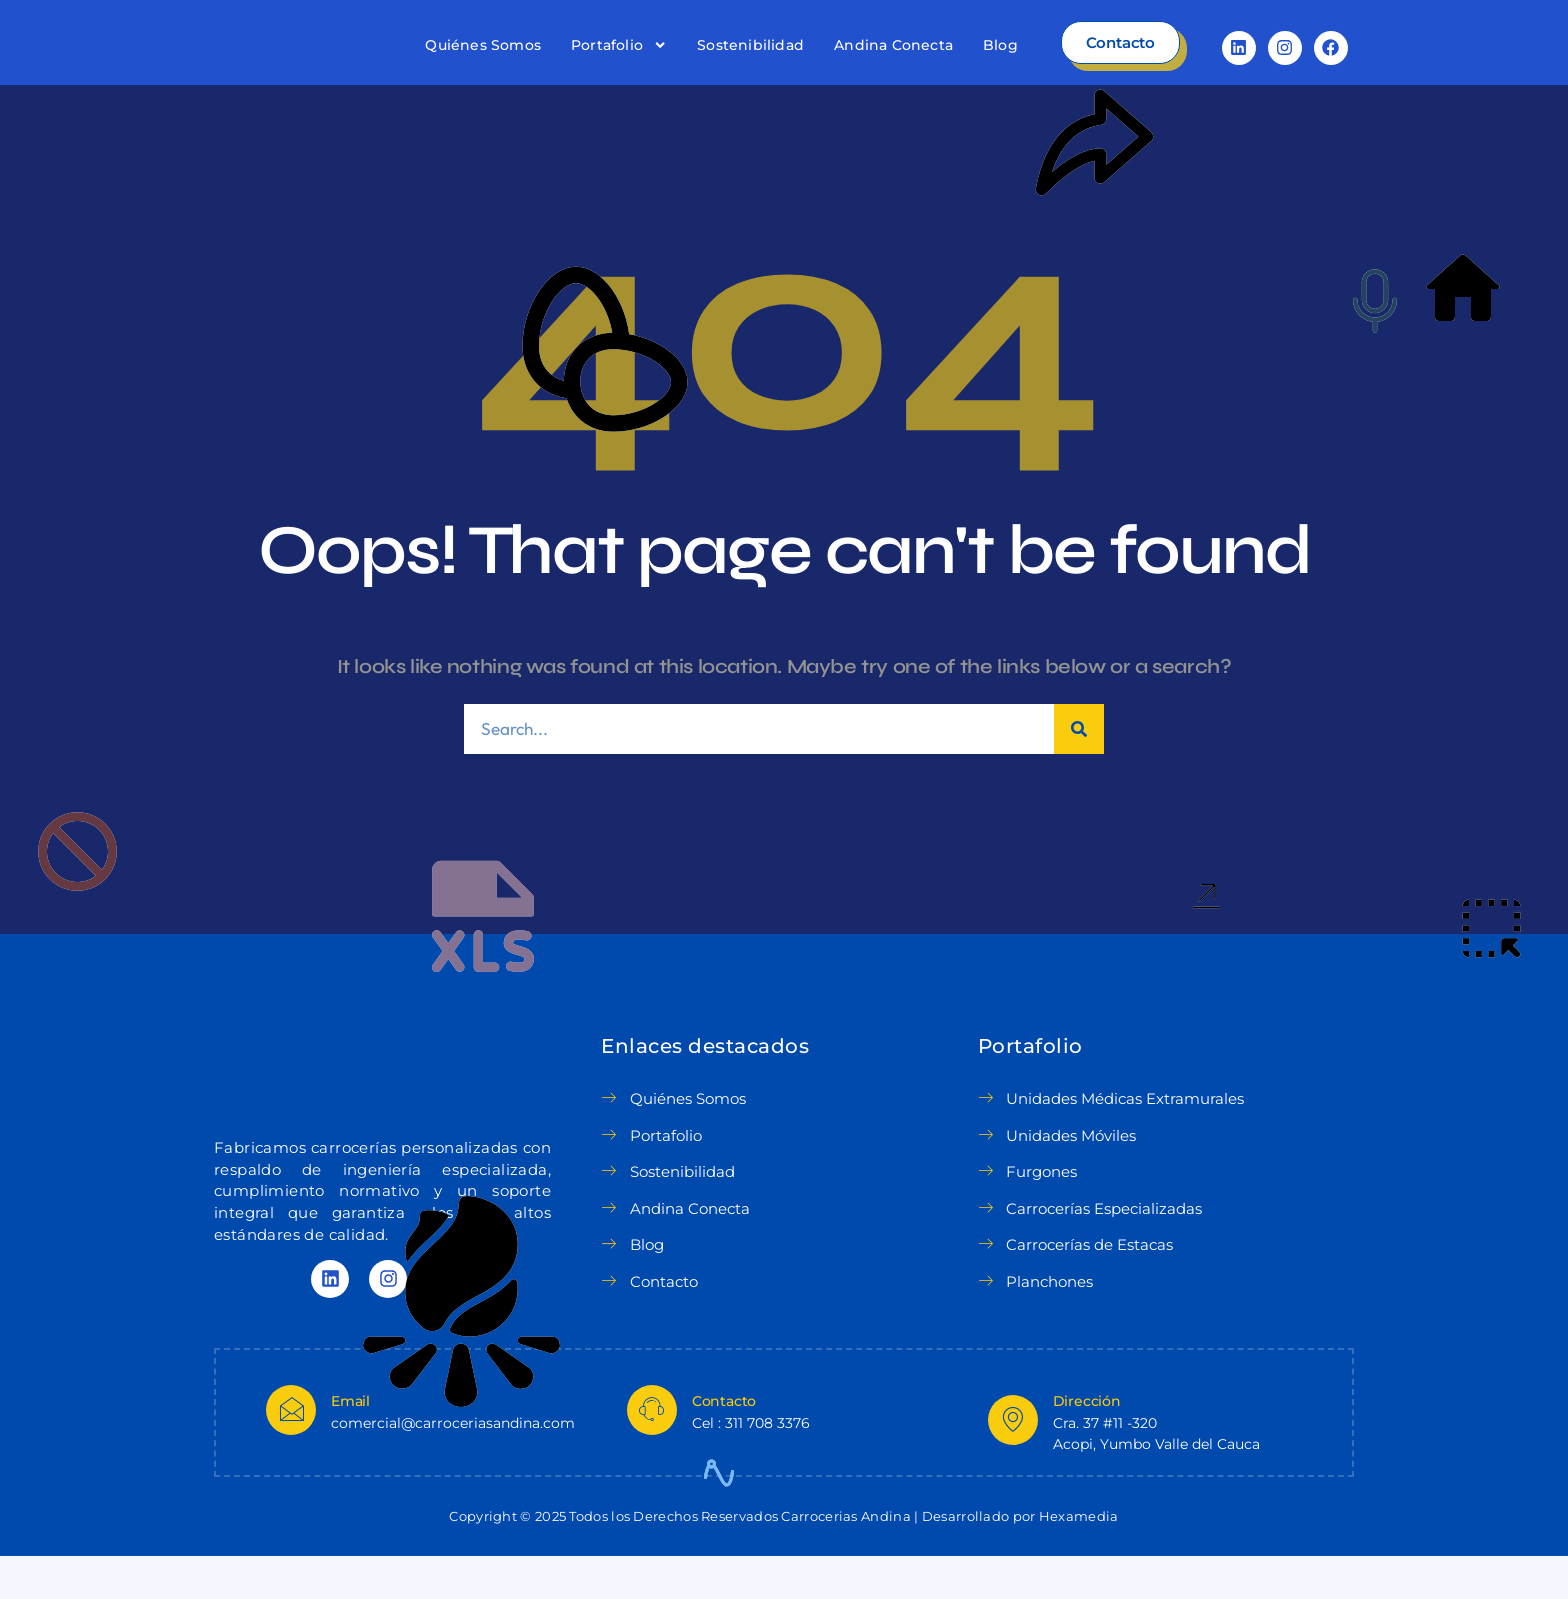 Image resolution: width=1568 pixels, height=1599 pixels. Describe the element at coordinates (1491, 928) in the screenshot. I see `draw a selection area` at that location.